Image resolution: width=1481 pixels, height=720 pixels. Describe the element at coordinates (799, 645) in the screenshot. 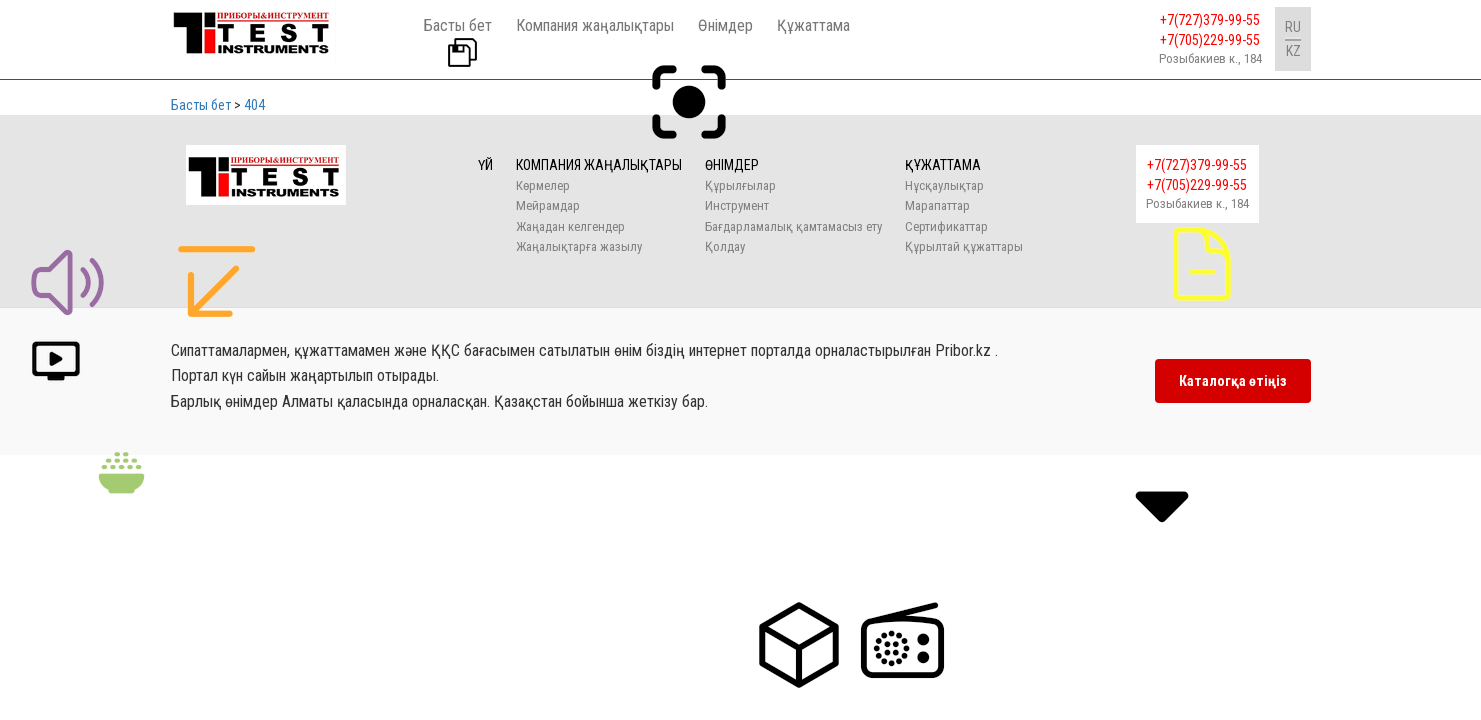

I see `view 3D model or object` at that location.